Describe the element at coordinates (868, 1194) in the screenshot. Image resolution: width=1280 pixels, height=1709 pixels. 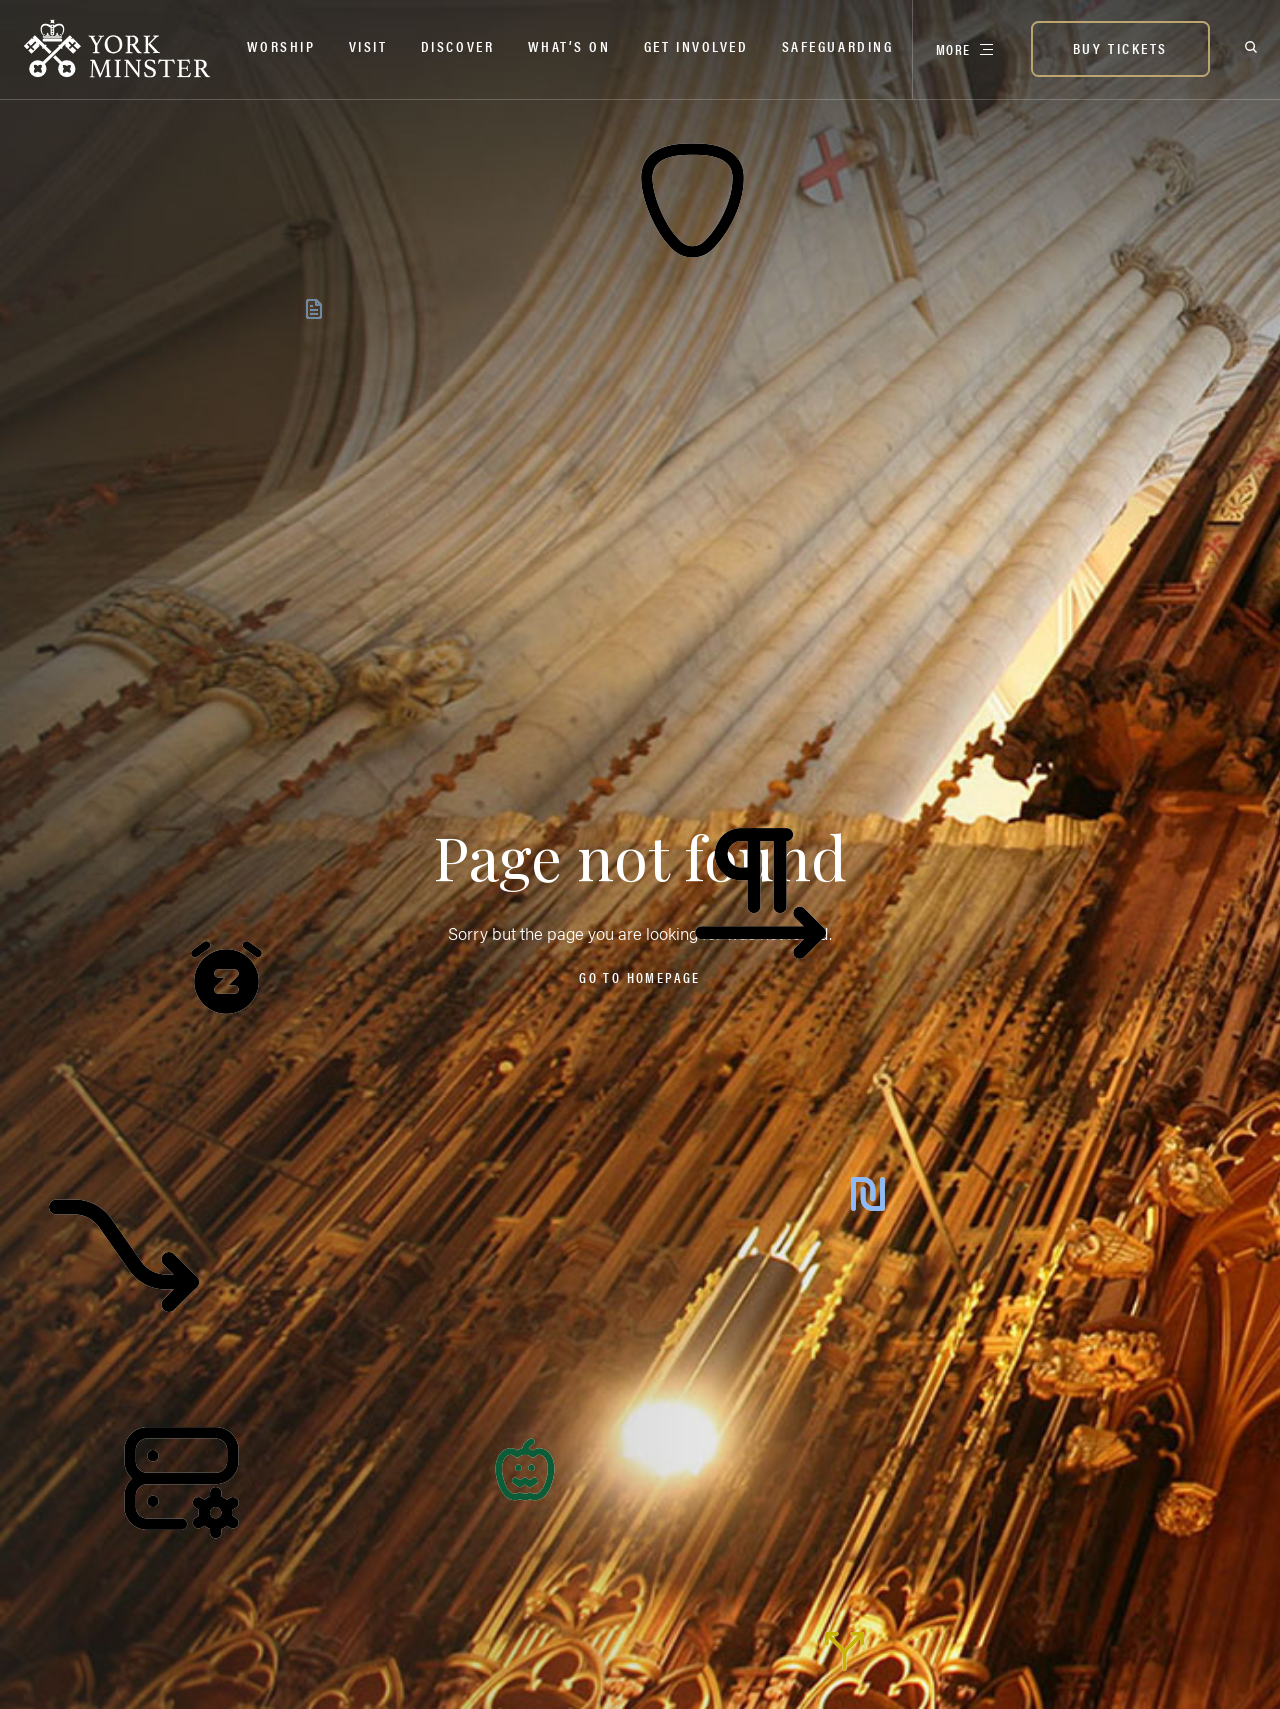
I see `view prices in Israeli shekels` at that location.